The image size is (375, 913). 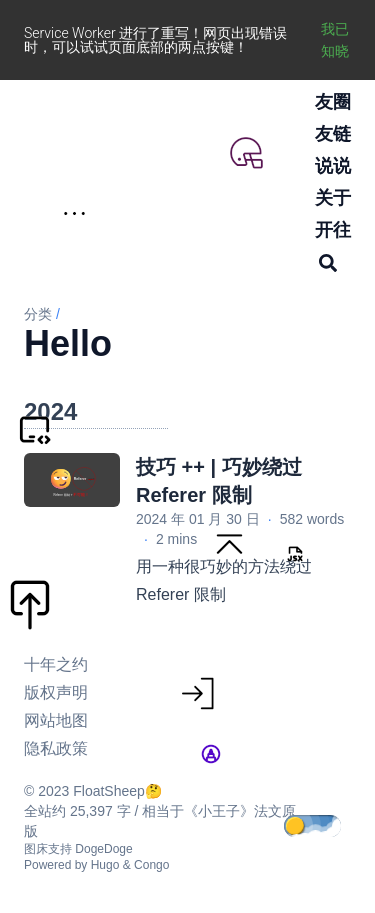 What do you see at coordinates (229, 543) in the screenshot?
I see `collapse content or scroll to top` at bounding box center [229, 543].